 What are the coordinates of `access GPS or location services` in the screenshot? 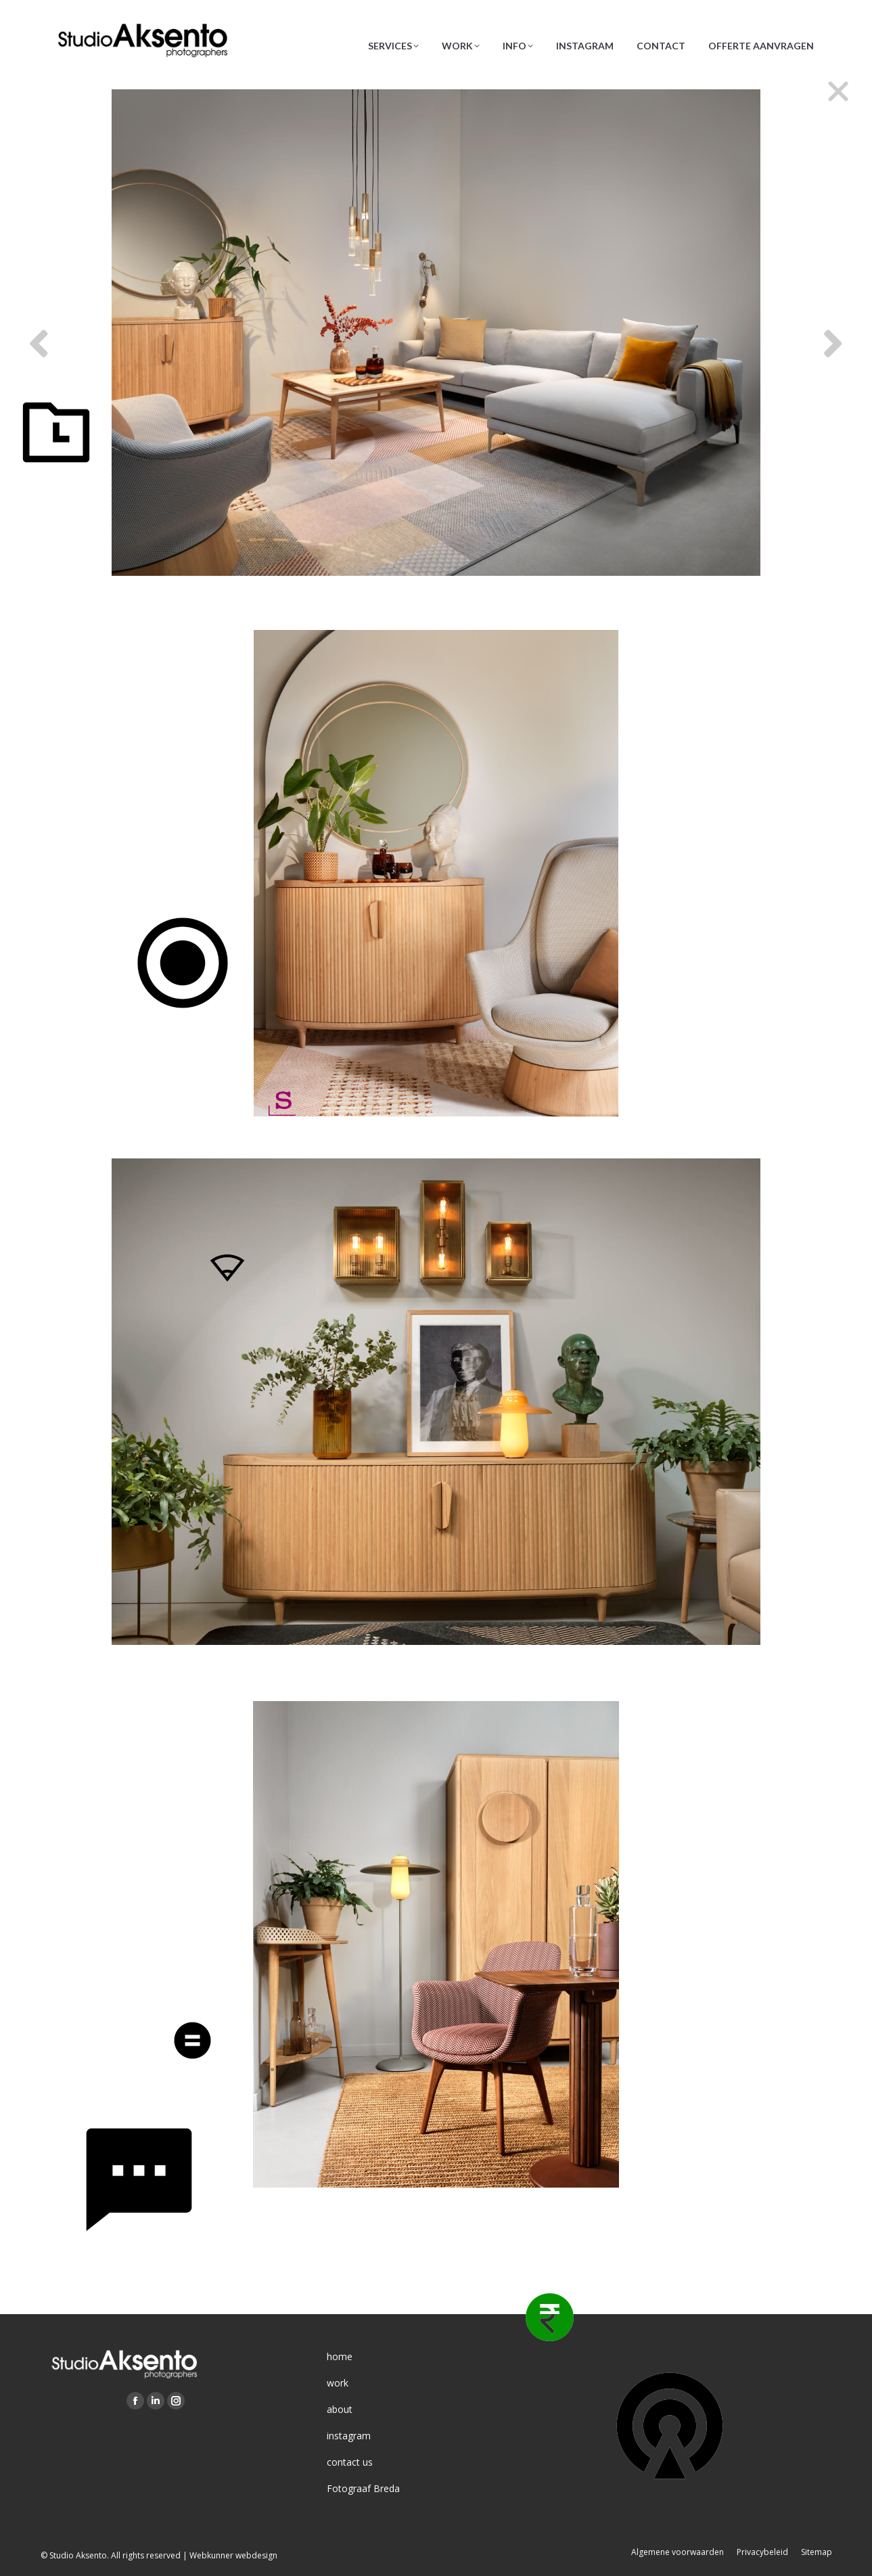 It's located at (670, 2426).